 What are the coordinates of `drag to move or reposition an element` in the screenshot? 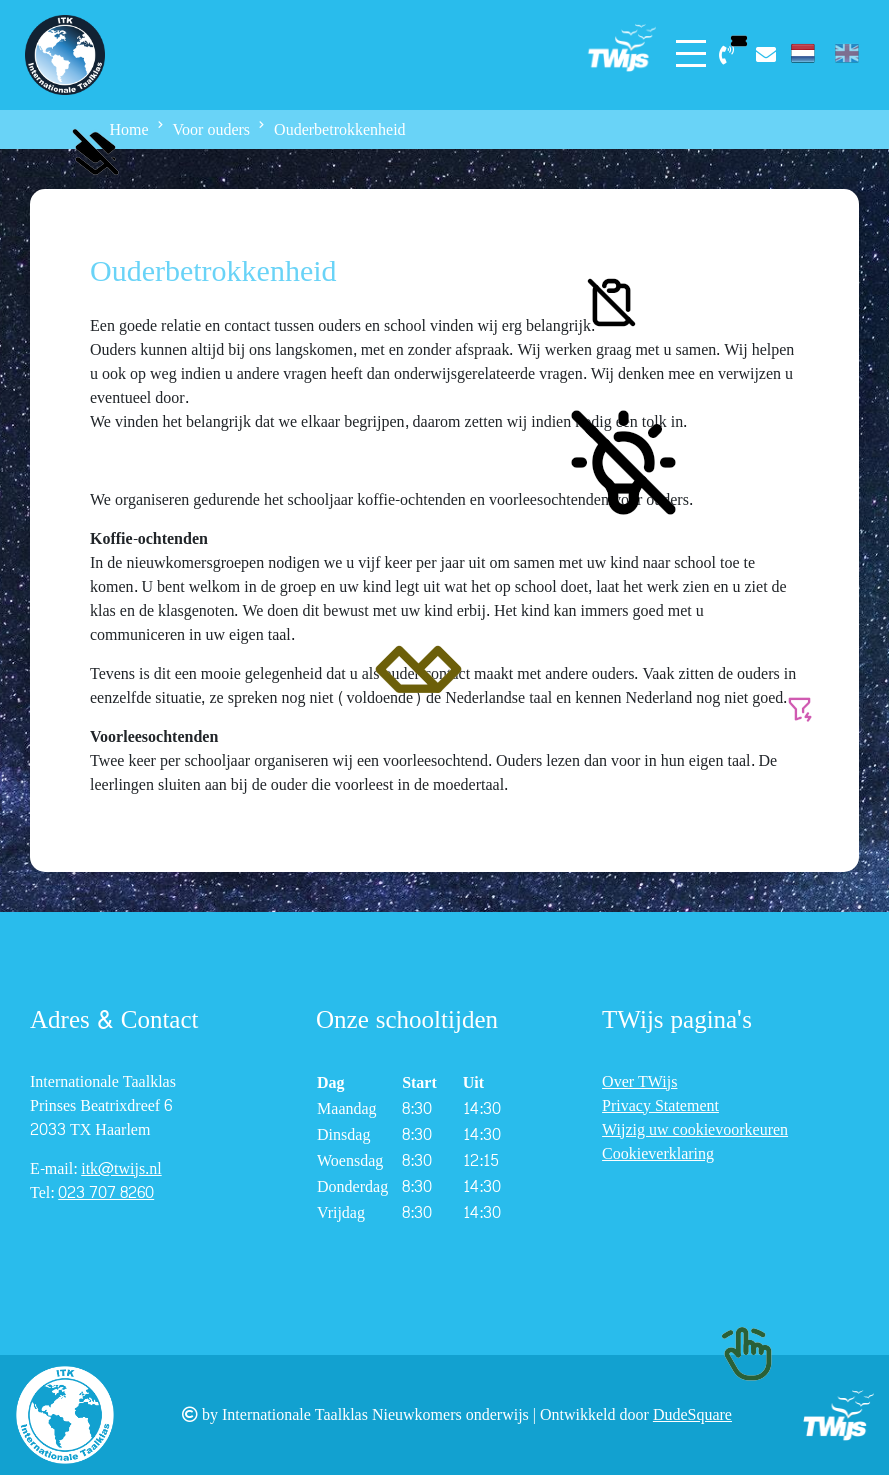 It's located at (748, 1352).